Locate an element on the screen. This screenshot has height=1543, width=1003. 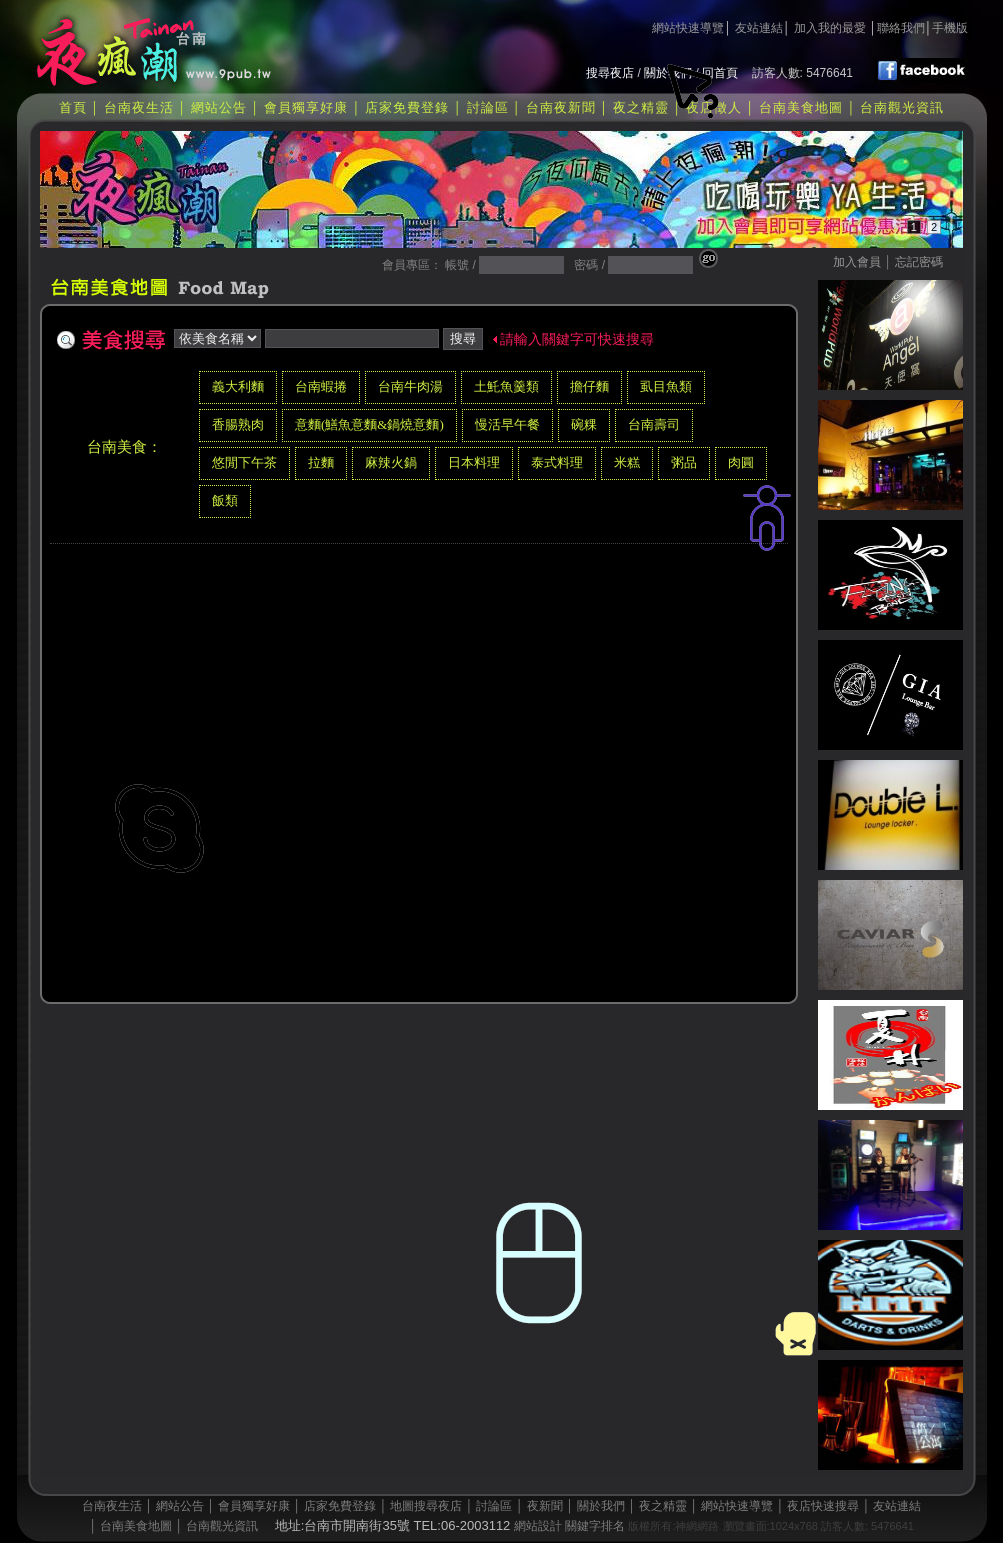
select moped or scooter delivery option is located at coordinates (767, 518).